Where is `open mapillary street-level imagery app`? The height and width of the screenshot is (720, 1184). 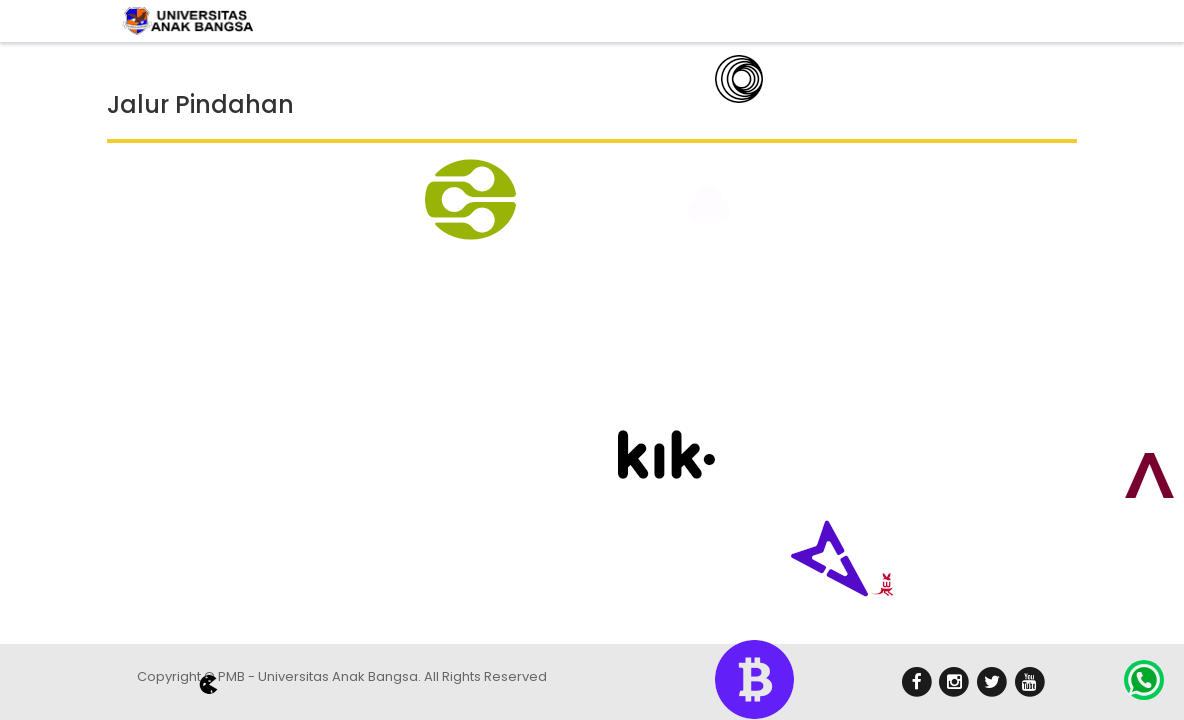
open mapillary street-level imagery app is located at coordinates (829, 558).